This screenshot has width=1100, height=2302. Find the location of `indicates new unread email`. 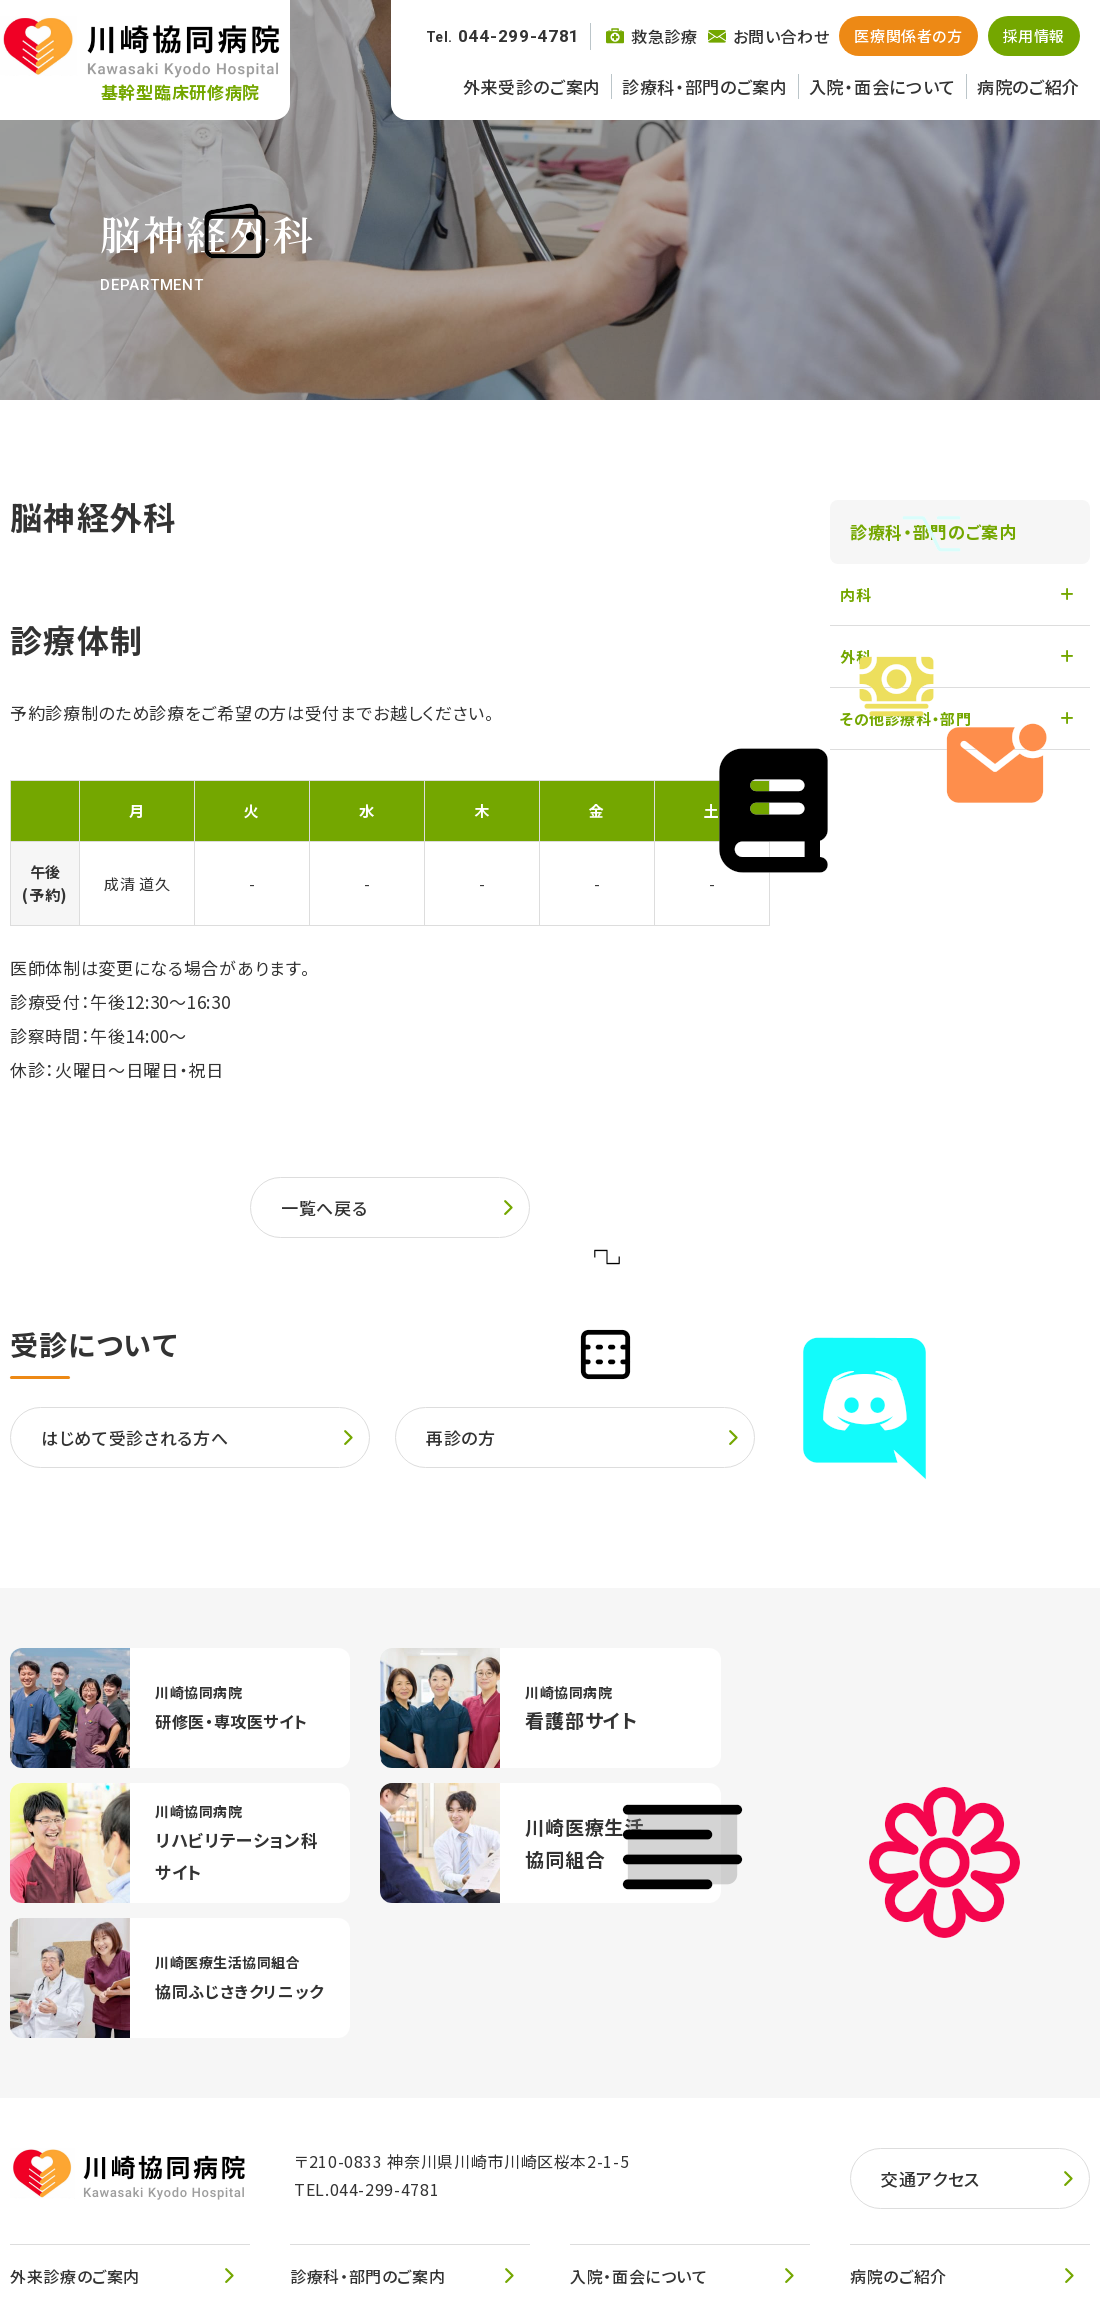

indicates new unread email is located at coordinates (995, 765).